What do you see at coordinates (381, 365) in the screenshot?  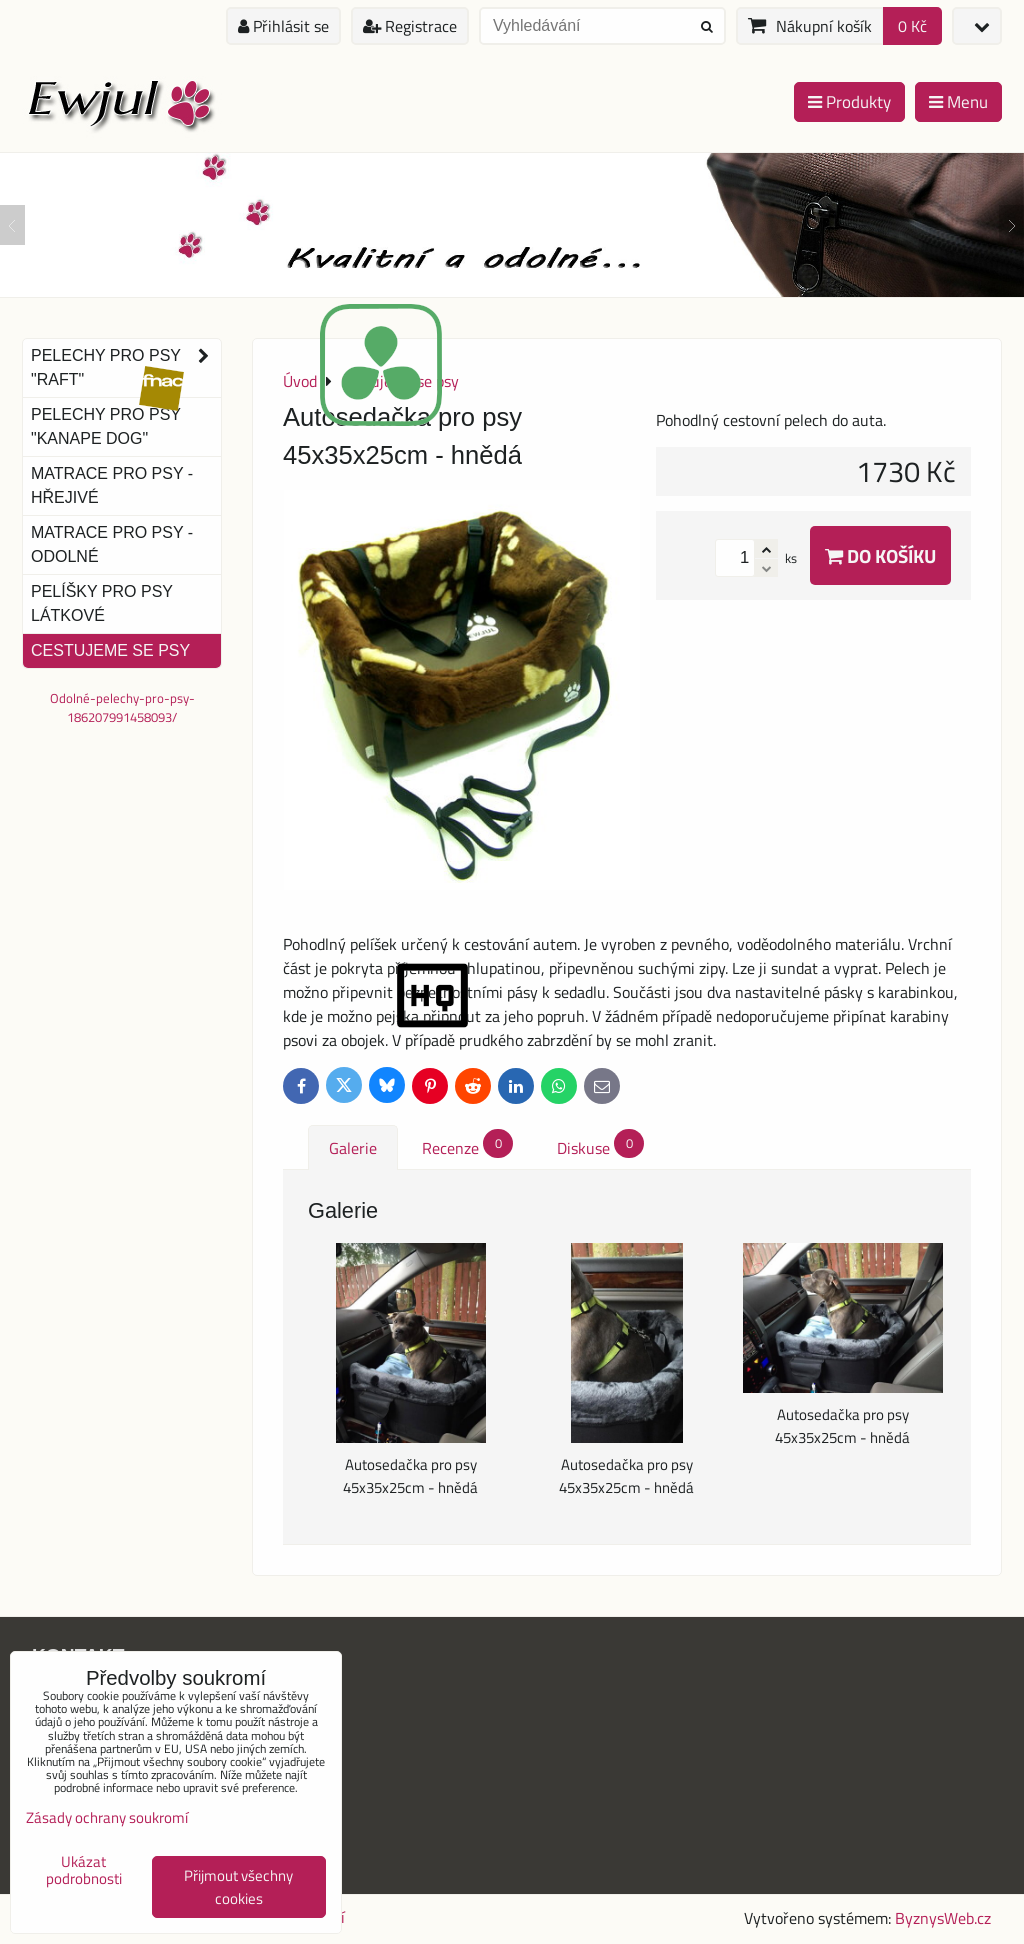 I see `open DaVinci Resolve video editing software` at bounding box center [381, 365].